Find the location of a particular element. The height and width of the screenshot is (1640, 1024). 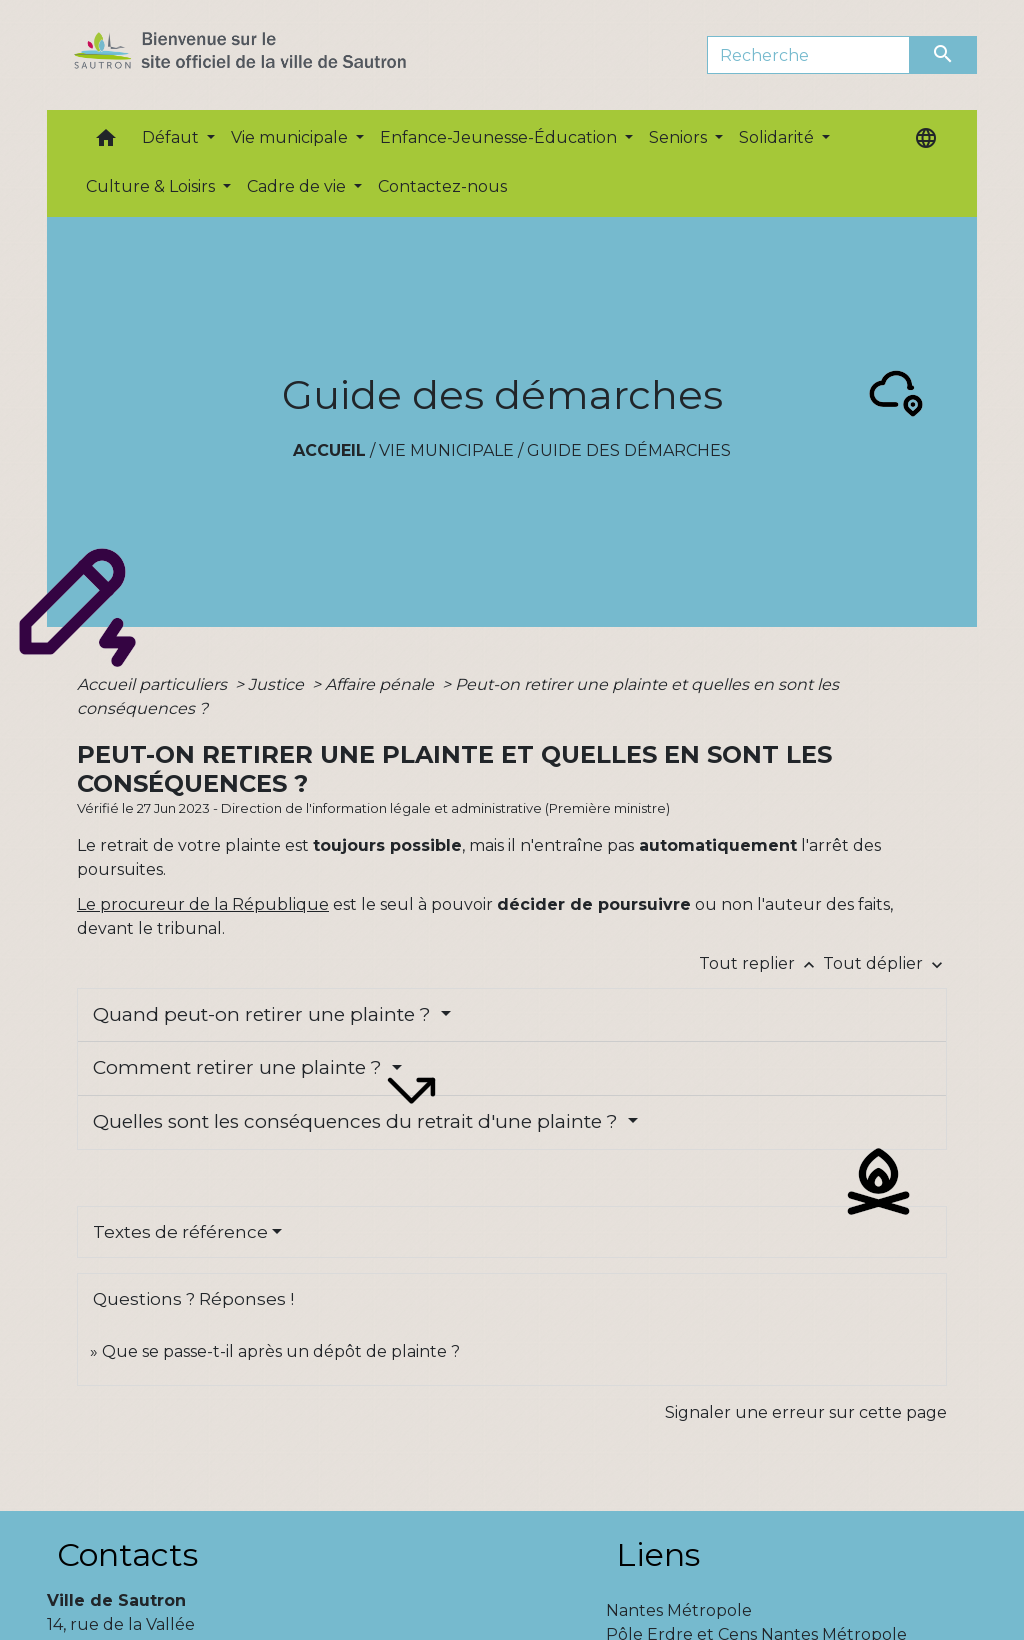

view cloud storage location is located at coordinates (896, 390).